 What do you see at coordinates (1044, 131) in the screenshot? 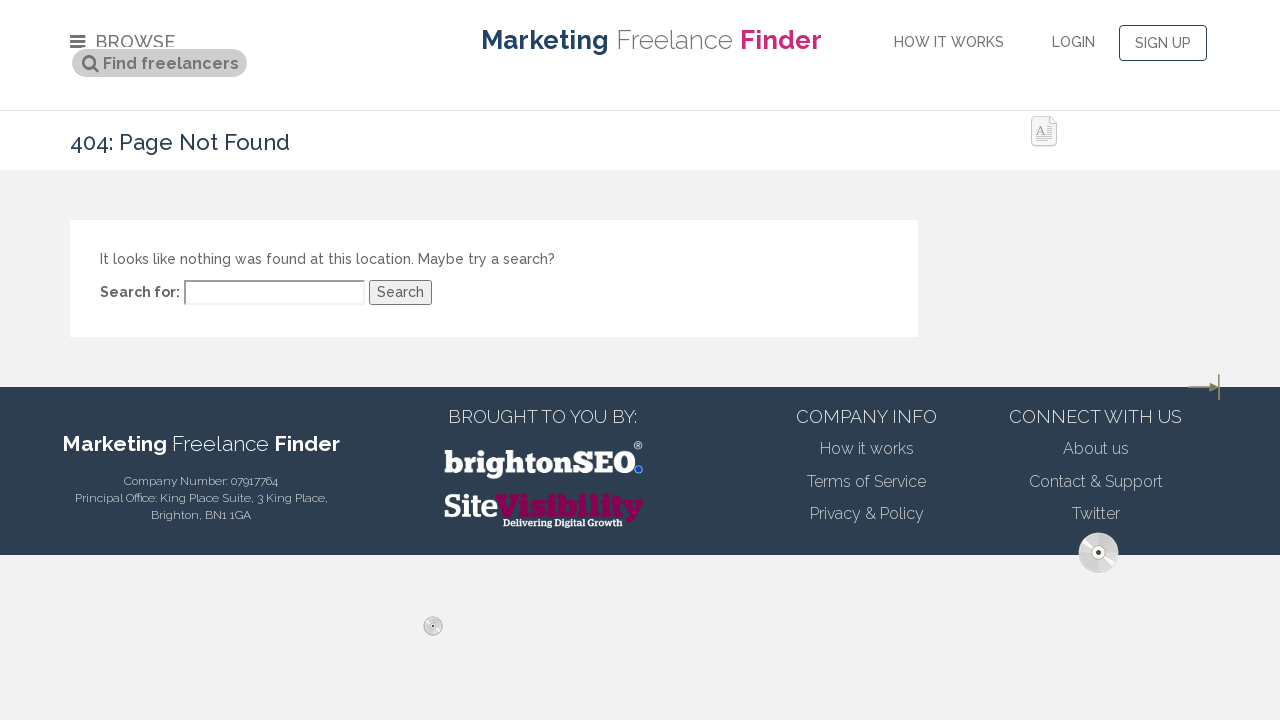
I see `open a rich text document` at bounding box center [1044, 131].